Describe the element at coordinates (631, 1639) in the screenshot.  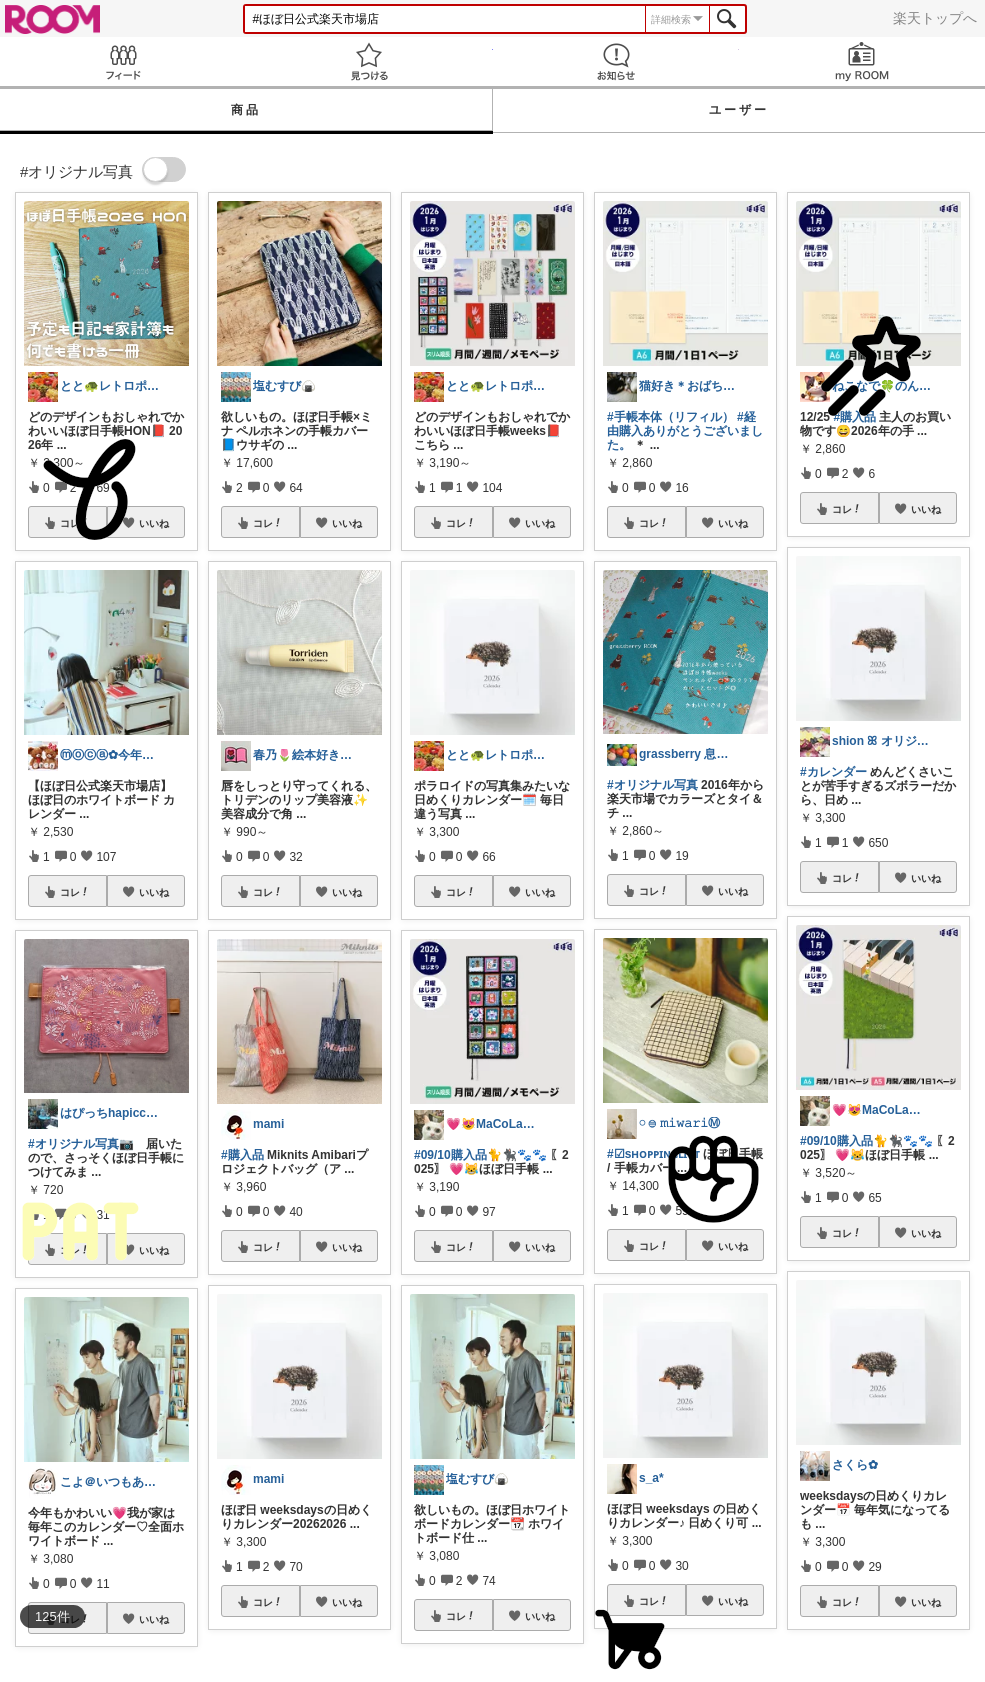
I see `access gardening tools or supplies` at that location.